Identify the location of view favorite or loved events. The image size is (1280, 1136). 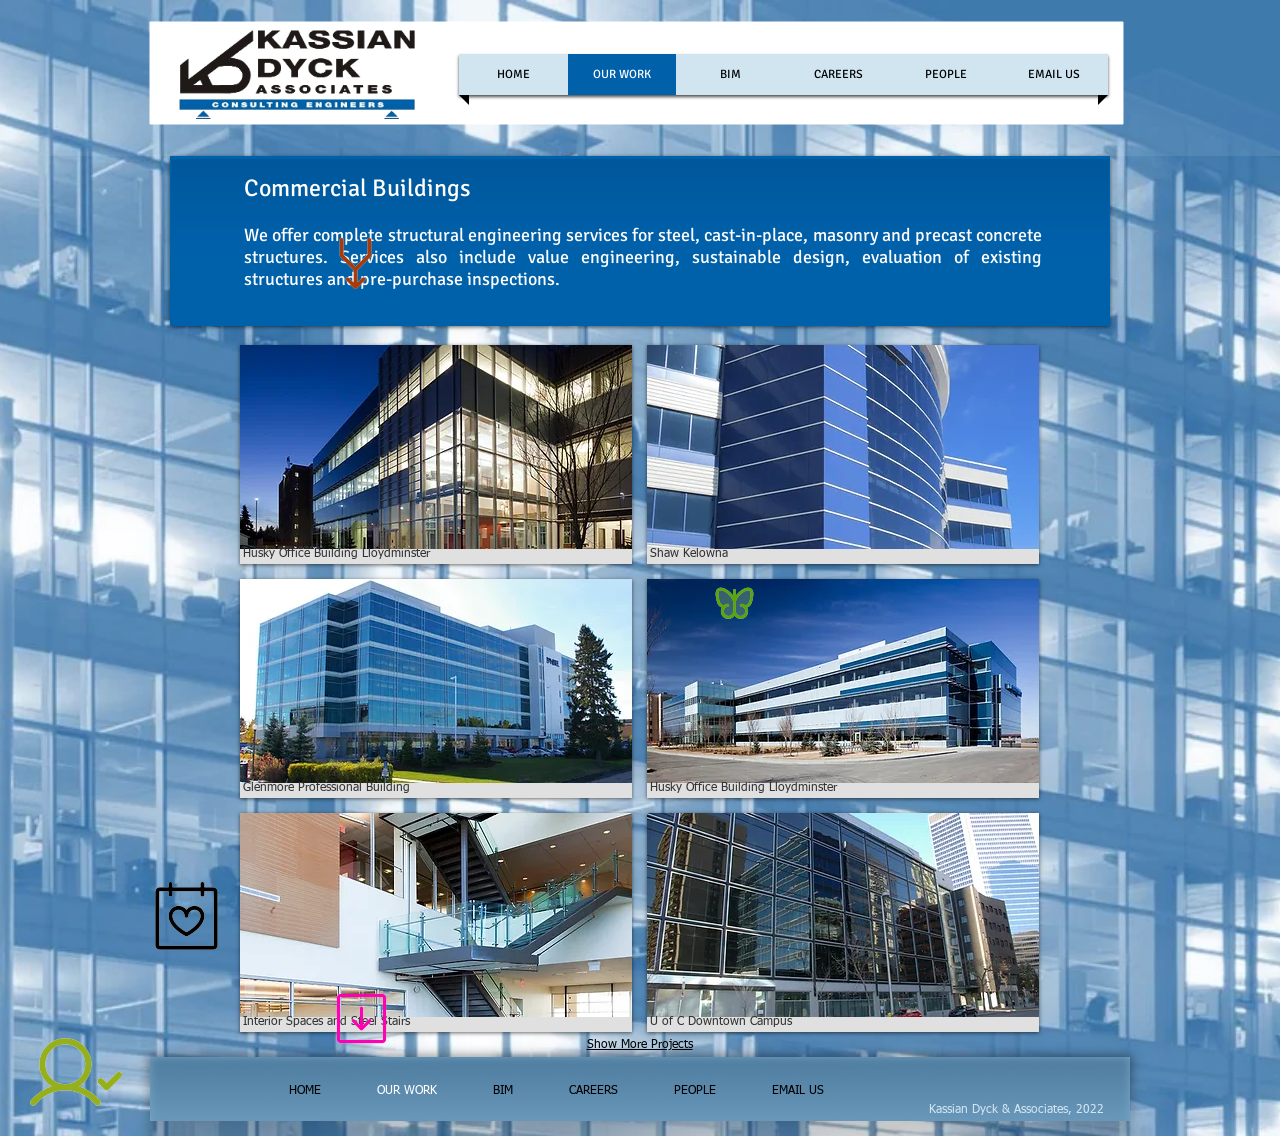
(186, 918).